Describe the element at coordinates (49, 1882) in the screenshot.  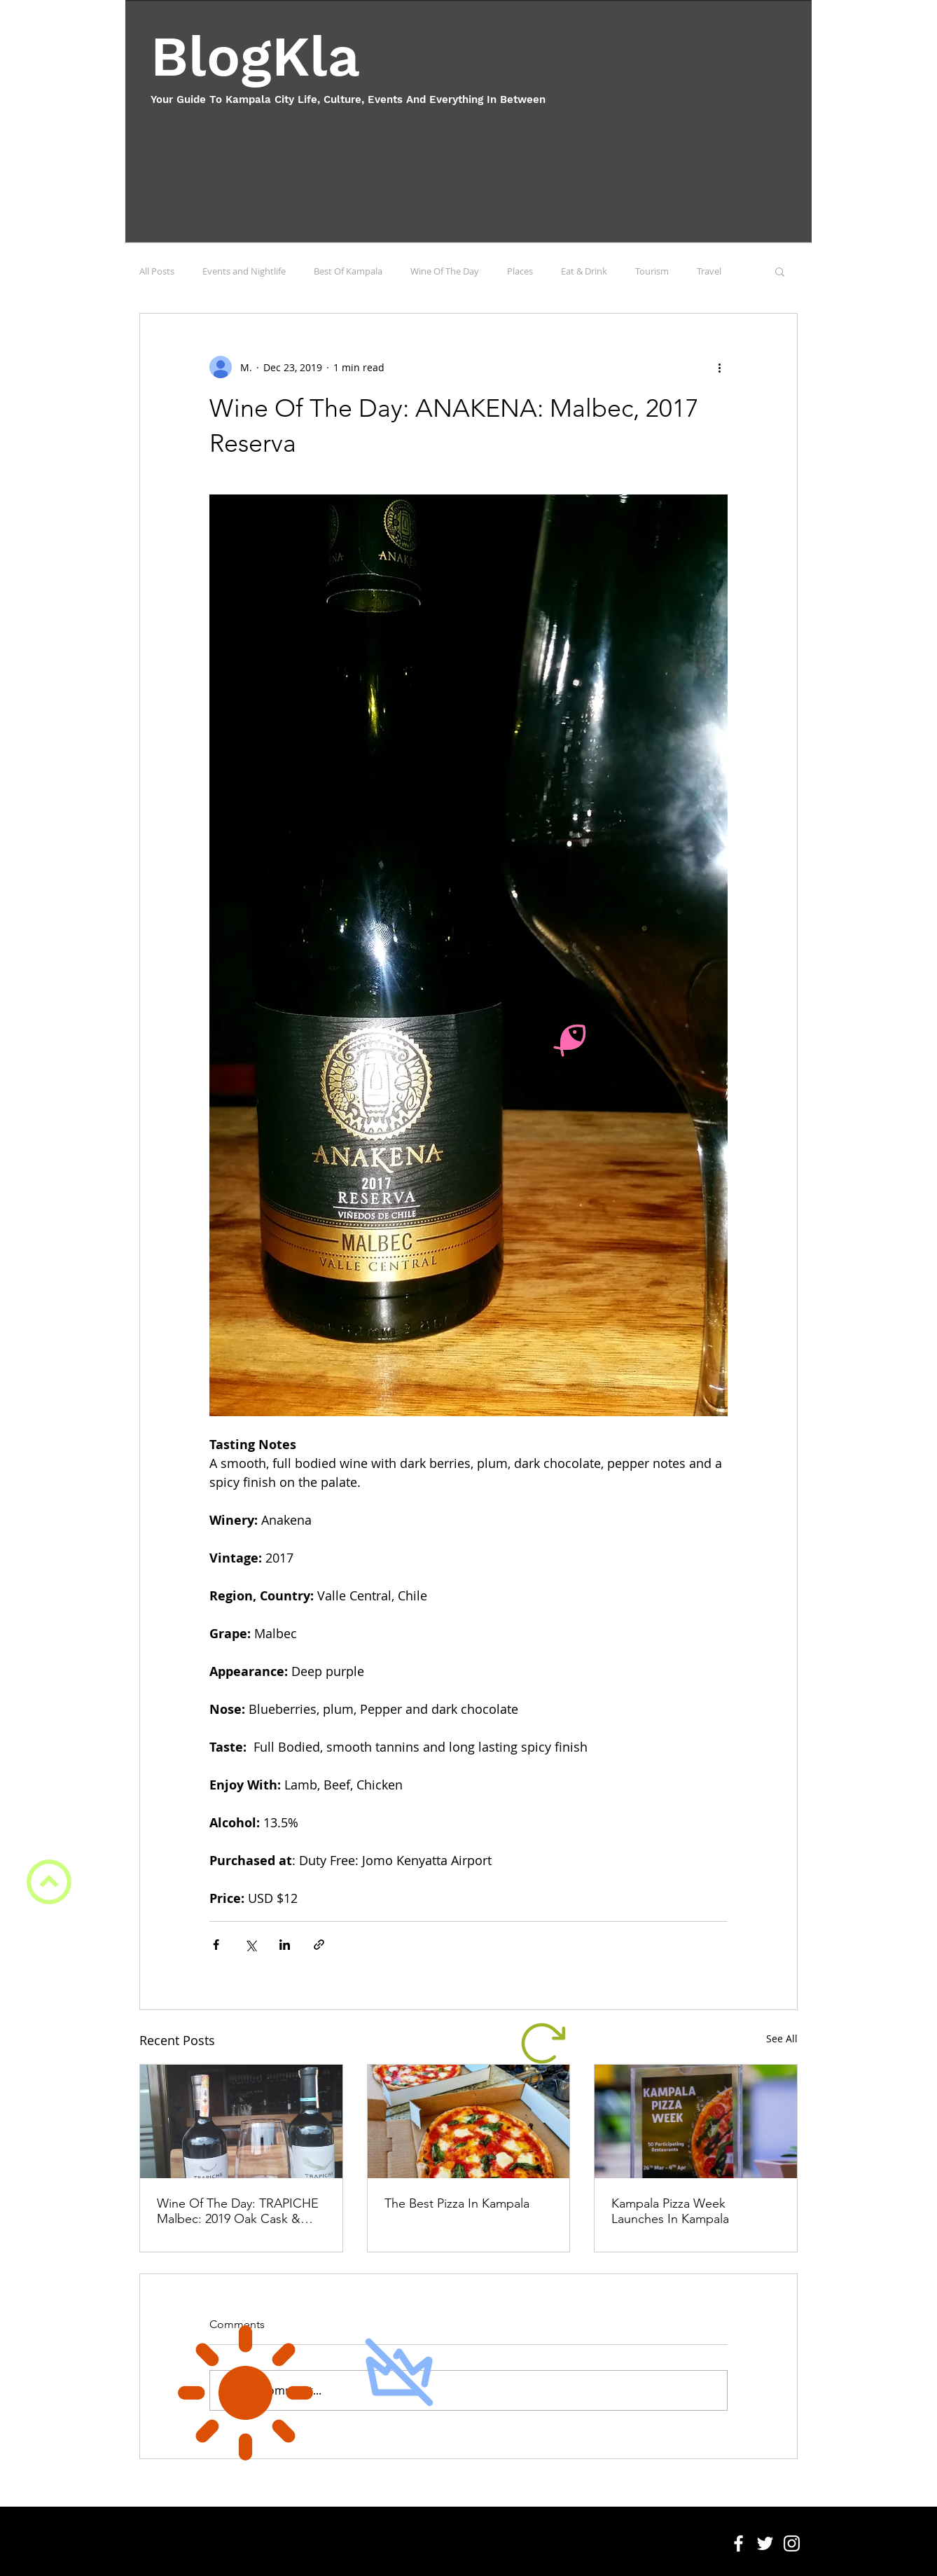
I see `scroll up or return to top of page` at that location.